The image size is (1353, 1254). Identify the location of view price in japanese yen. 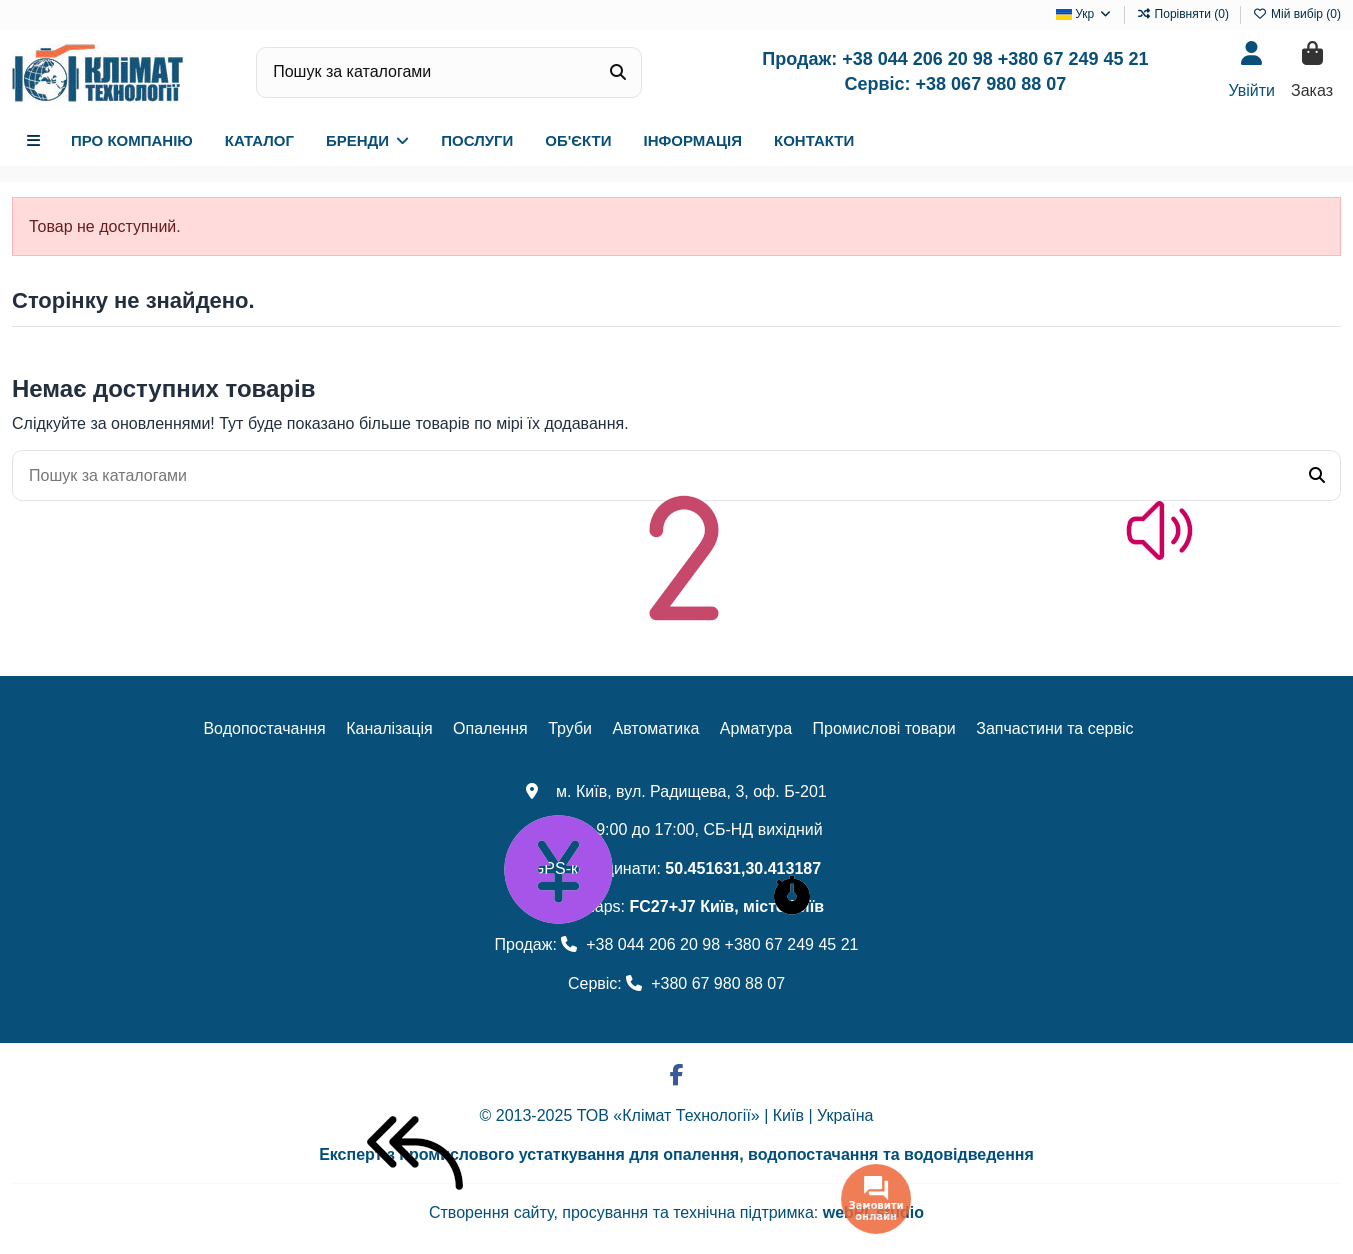
(558, 869).